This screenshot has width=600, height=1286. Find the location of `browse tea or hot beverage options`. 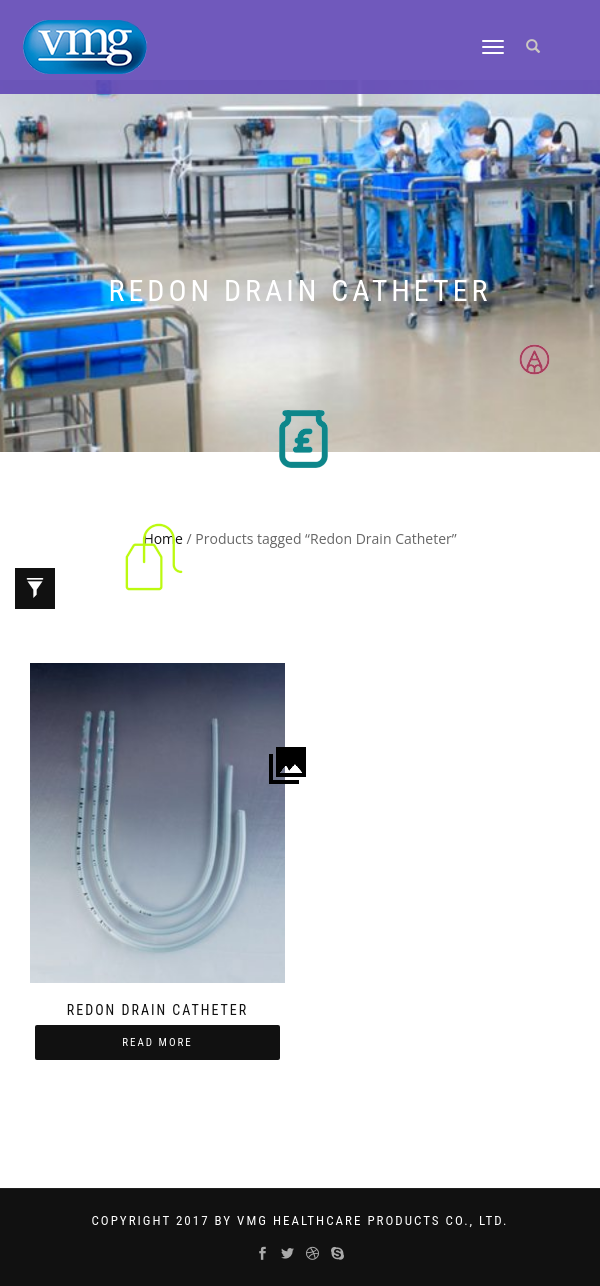

browse tea or hot beverage options is located at coordinates (151, 559).